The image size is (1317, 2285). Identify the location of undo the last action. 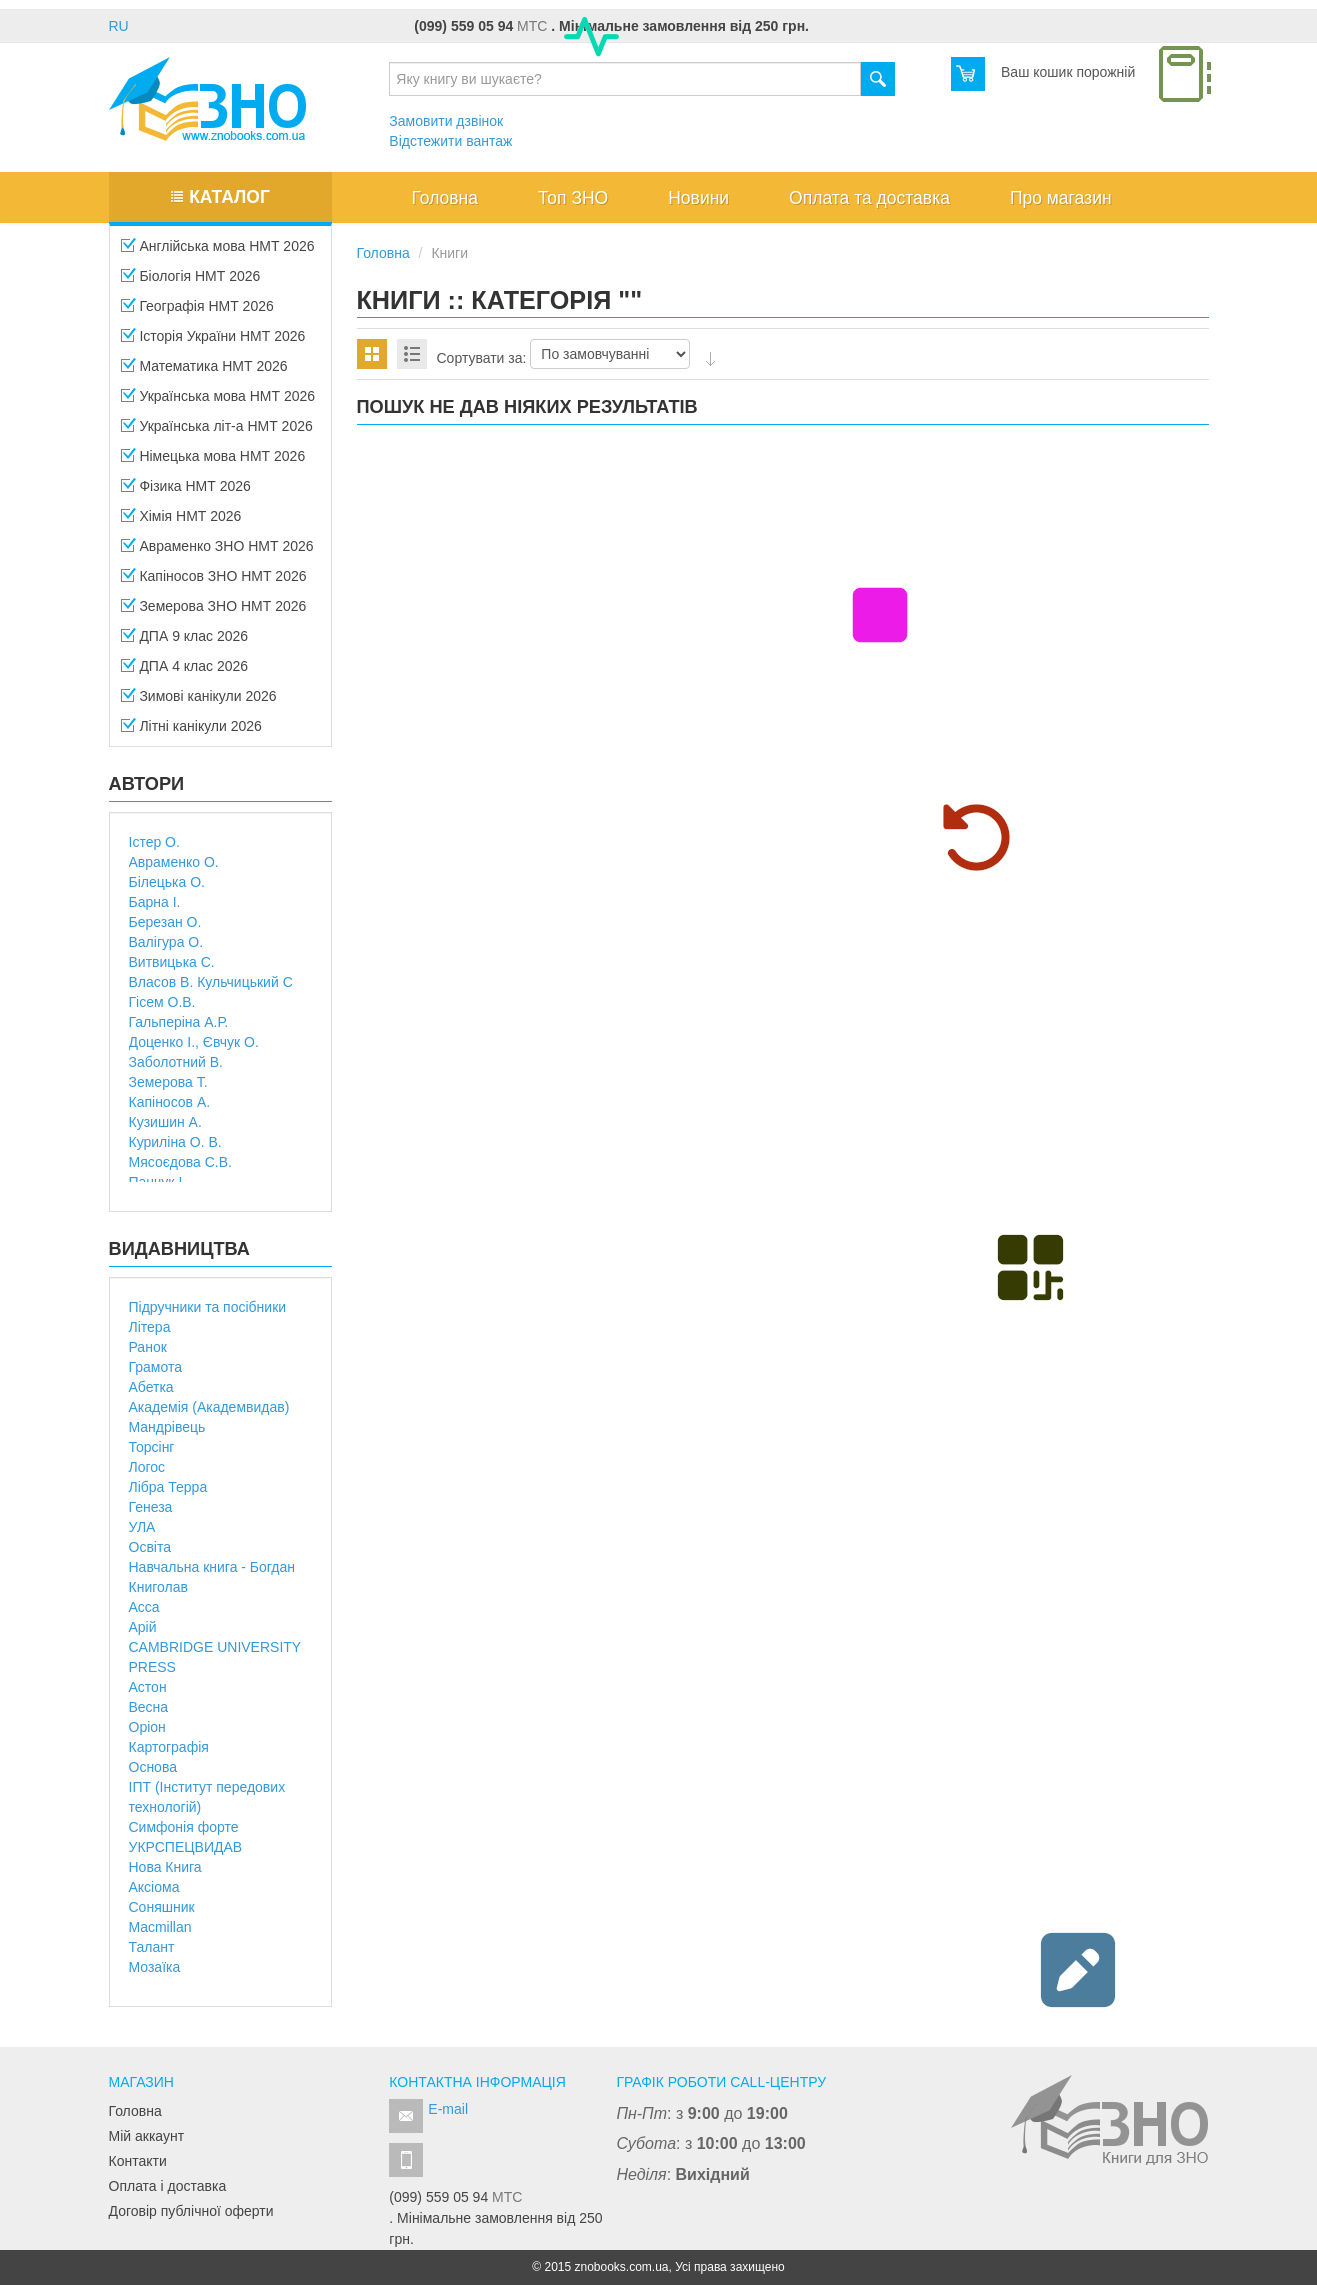
(976, 837).